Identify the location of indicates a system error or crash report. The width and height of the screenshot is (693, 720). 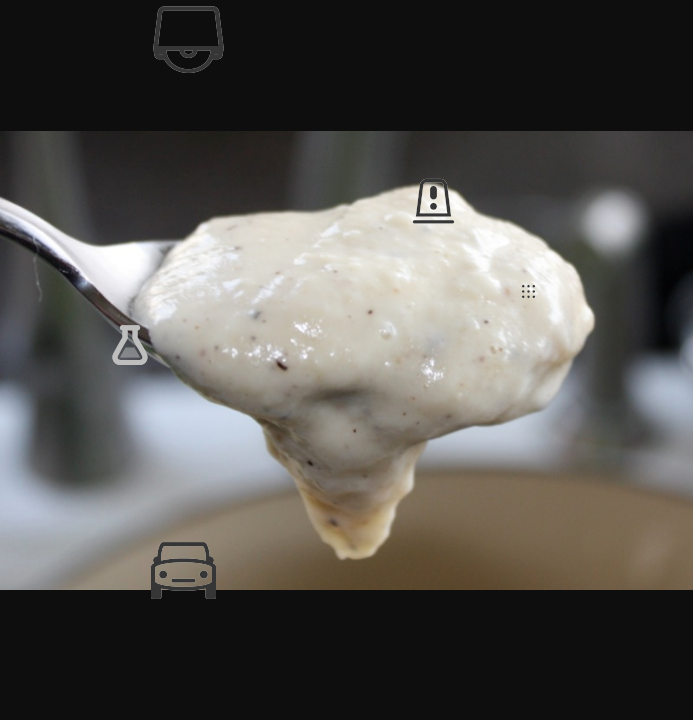
(433, 199).